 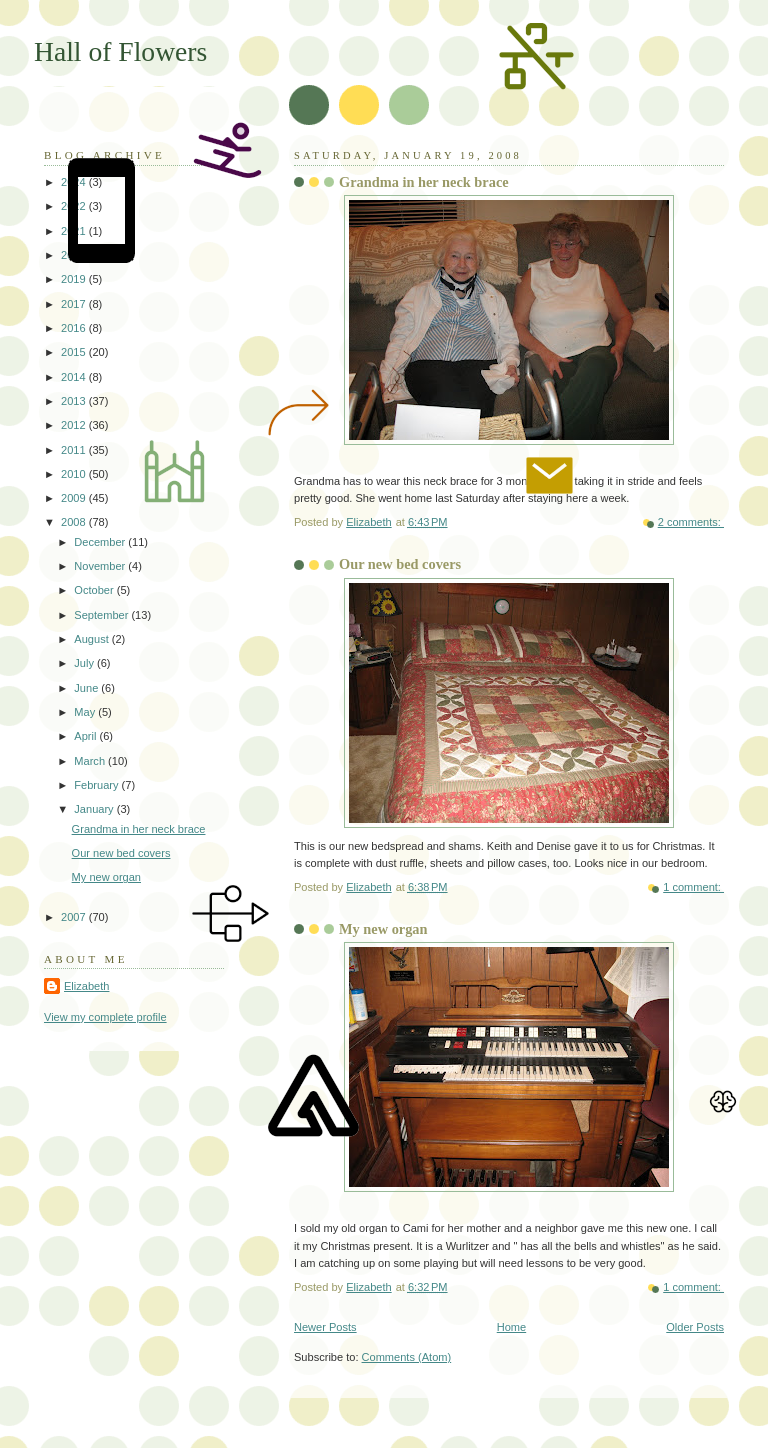 What do you see at coordinates (536, 57) in the screenshot?
I see `network connection unavailable` at bounding box center [536, 57].